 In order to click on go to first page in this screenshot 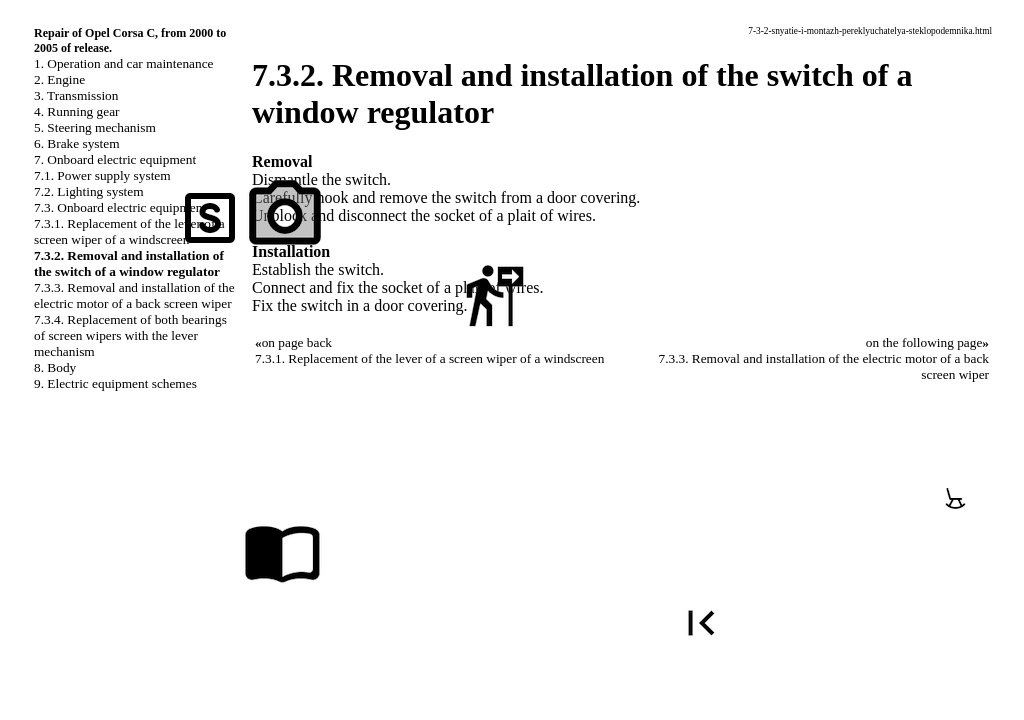, I will do `click(701, 623)`.